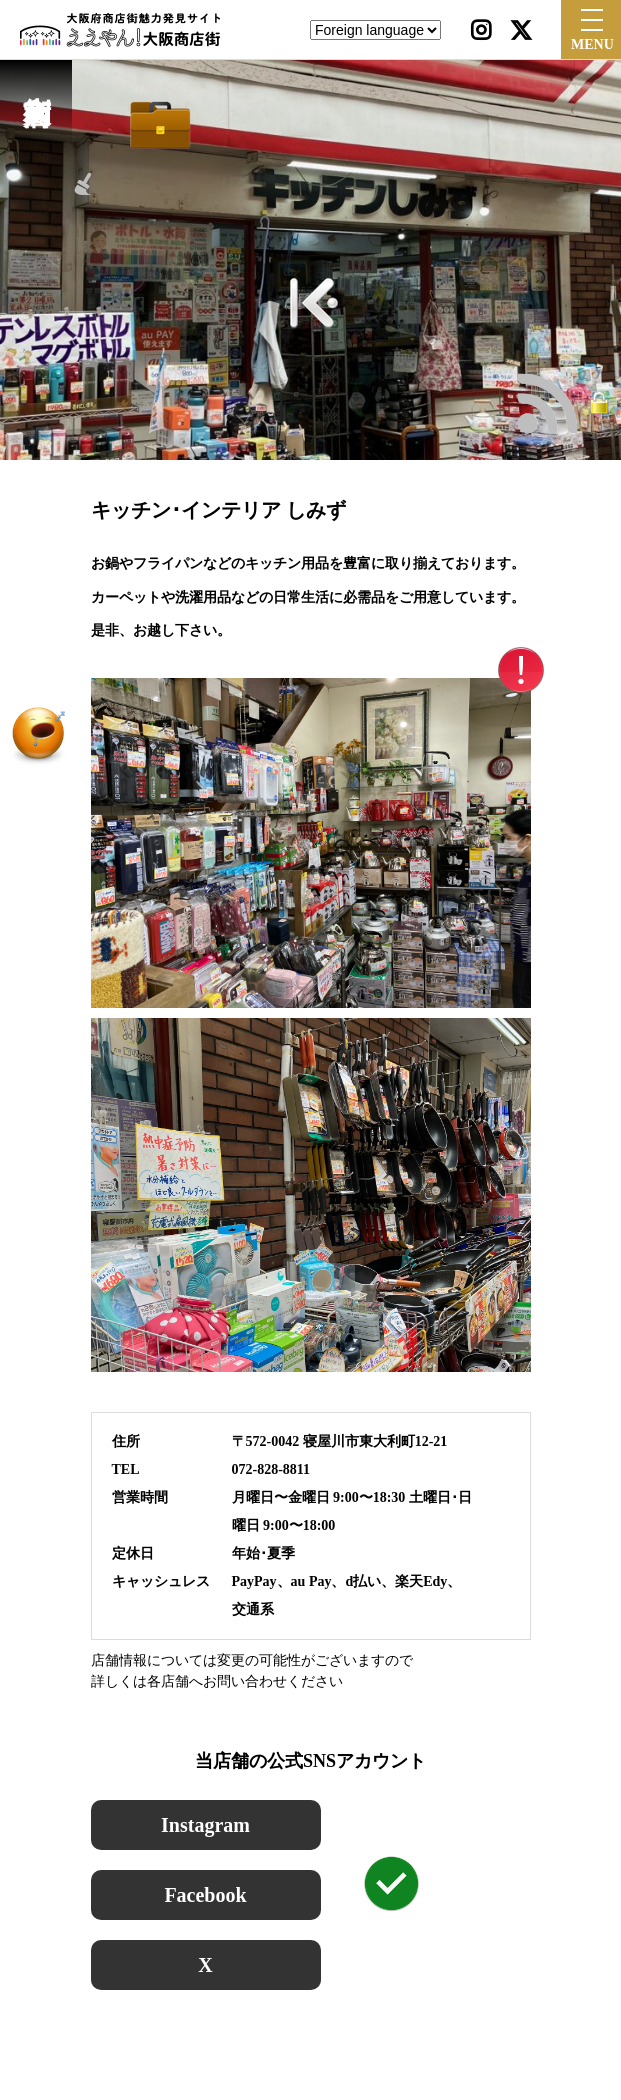 The height and width of the screenshot is (2100, 621). Describe the element at coordinates (160, 127) in the screenshot. I see `open work or business documents folder` at that location.